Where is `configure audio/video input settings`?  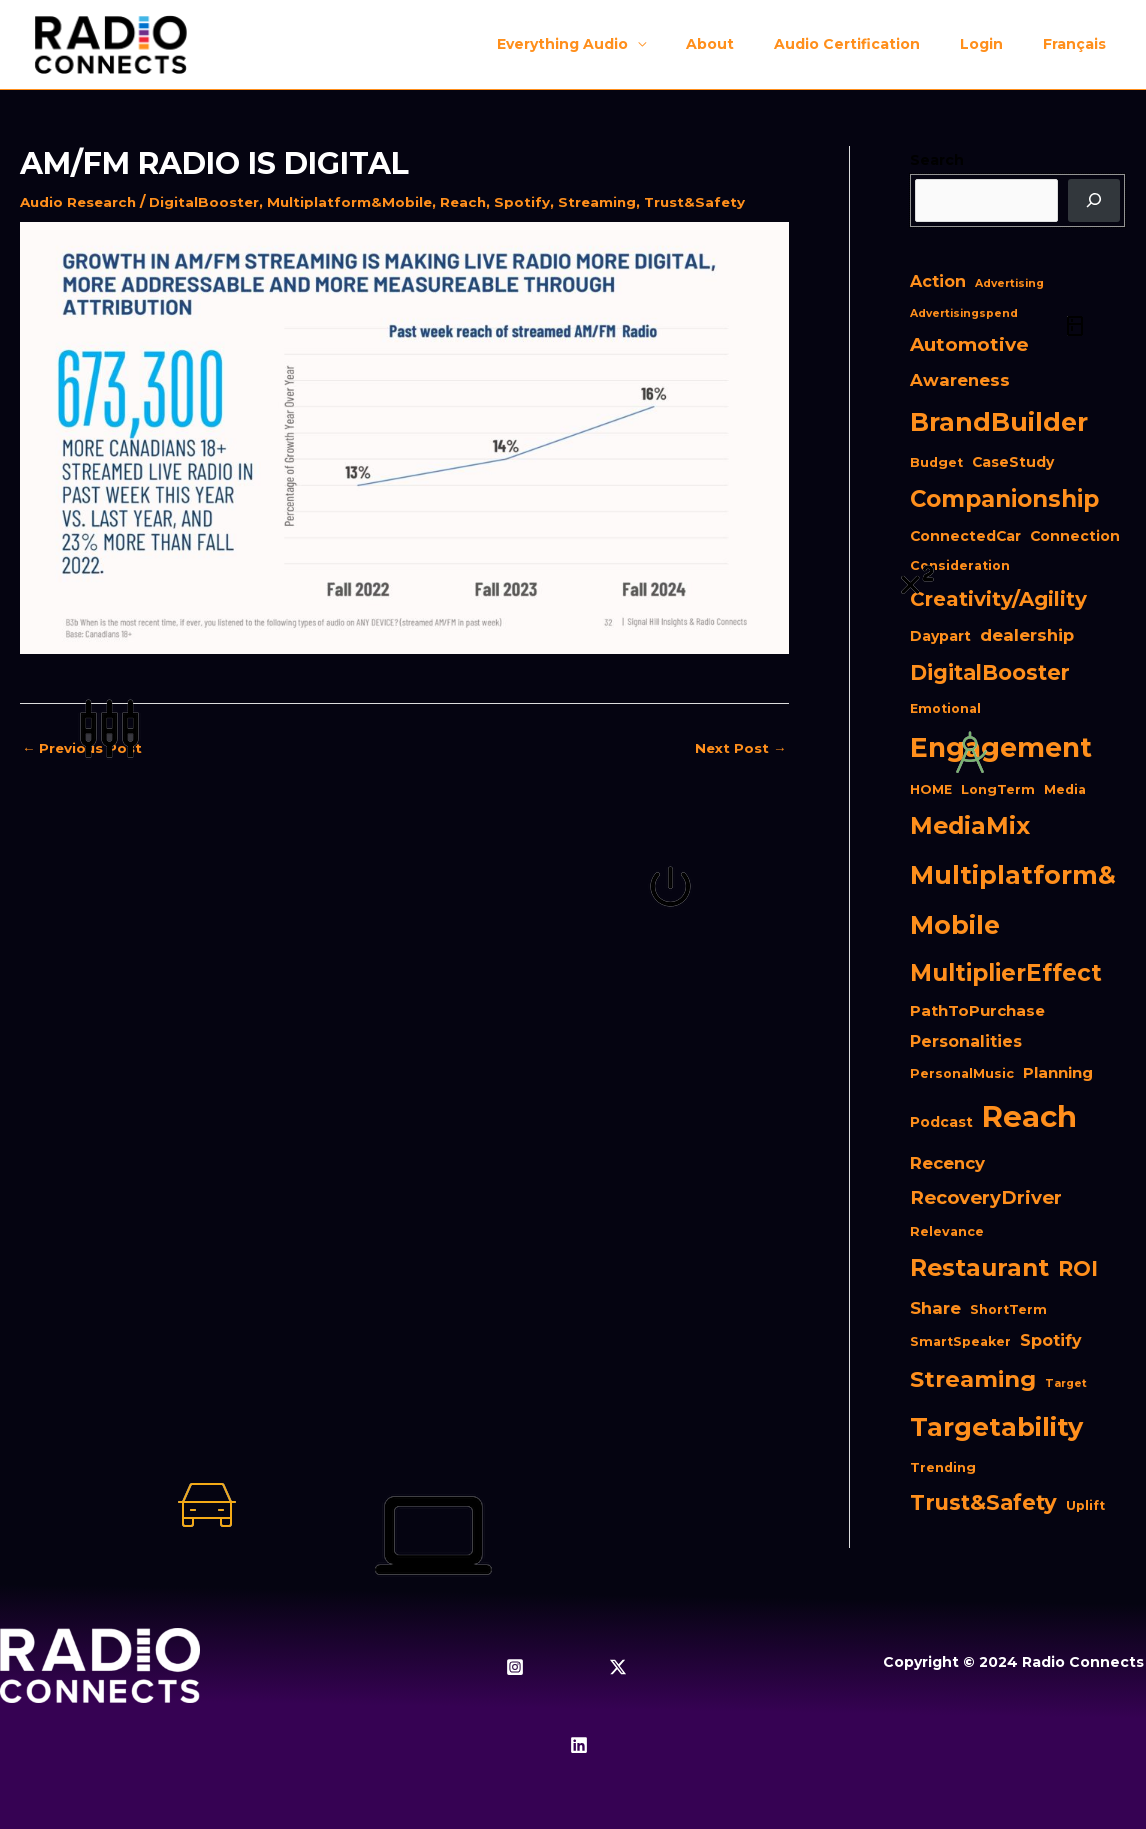
configure audio/video input settings is located at coordinates (109, 728).